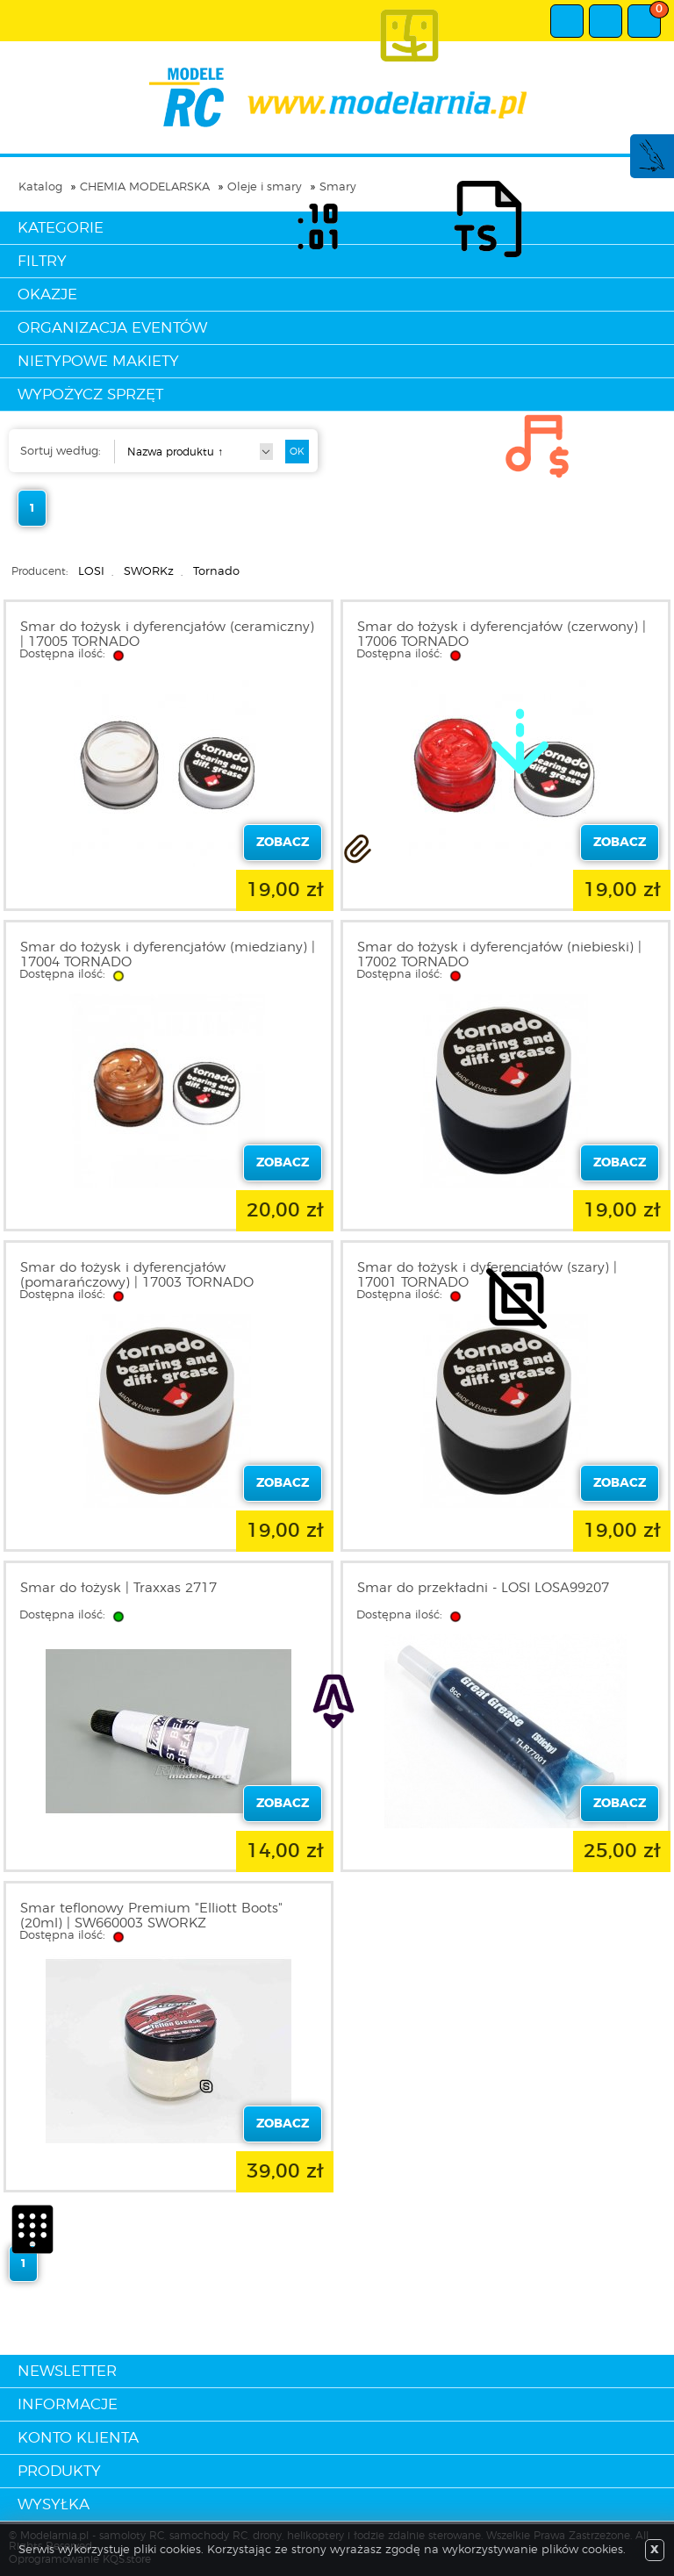 This screenshot has width=674, height=2576. Describe the element at coordinates (537, 443) in the screenshot. I see `purchase or buy music` at that location.